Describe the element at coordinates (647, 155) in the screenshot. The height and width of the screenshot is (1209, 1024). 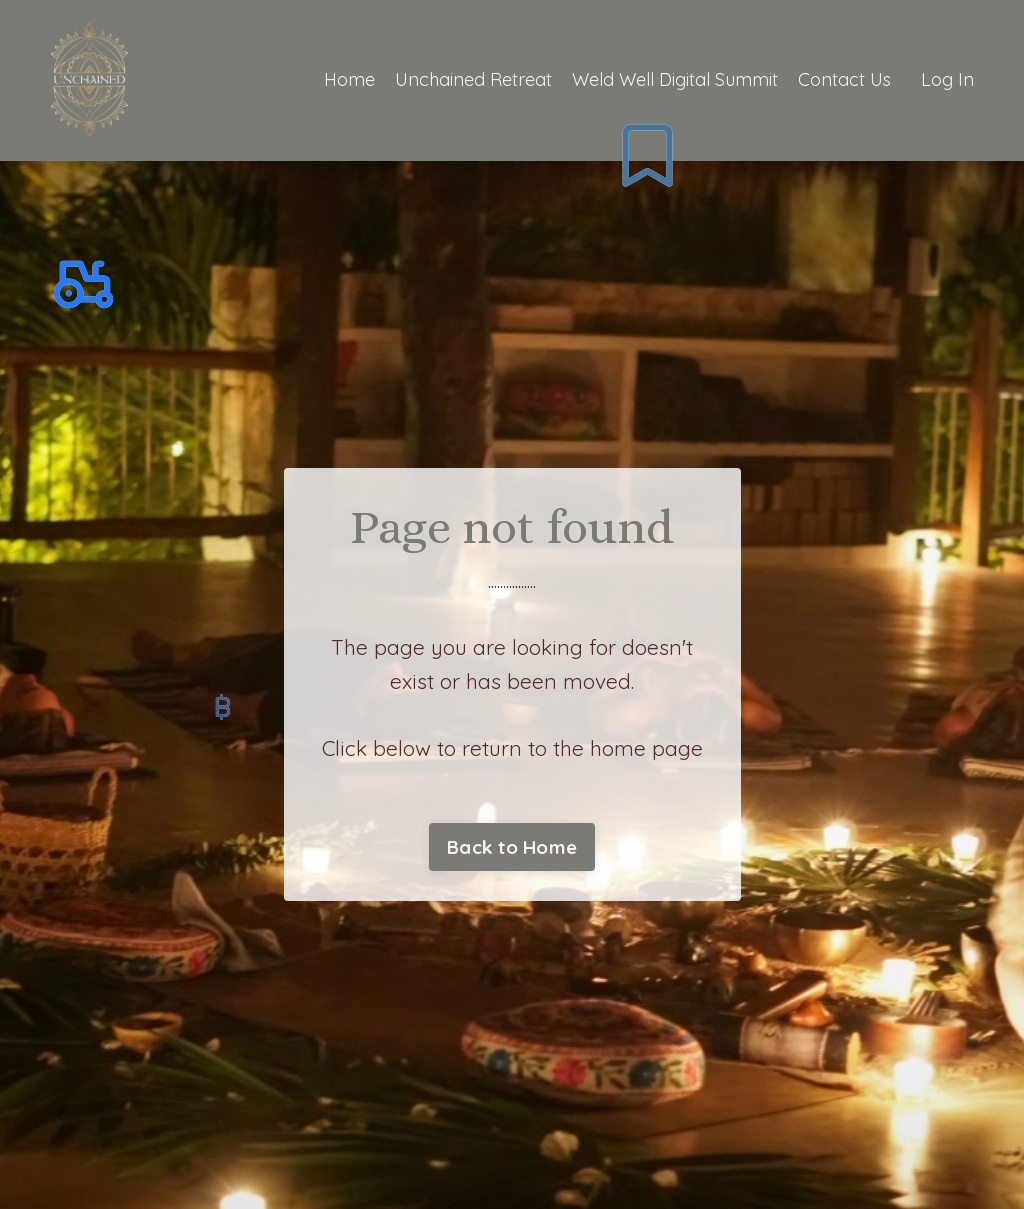
I see `save this item for later` at that location.